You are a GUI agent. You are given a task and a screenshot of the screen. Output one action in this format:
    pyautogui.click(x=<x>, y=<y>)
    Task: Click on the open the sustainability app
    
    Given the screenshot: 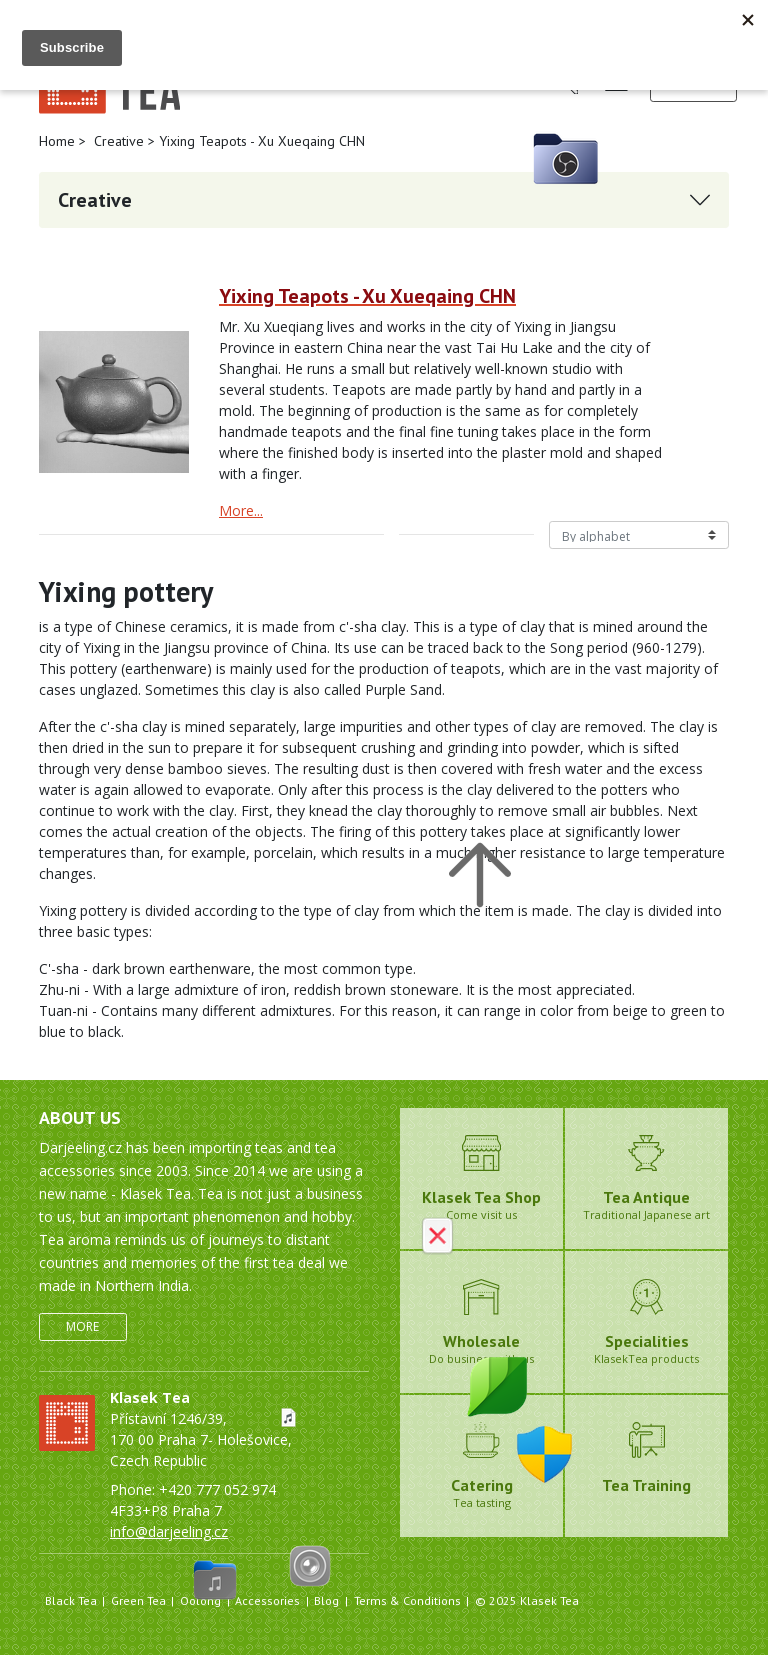 What is the action you would take?
    pyautogui.click(x=498, y=1385)
    